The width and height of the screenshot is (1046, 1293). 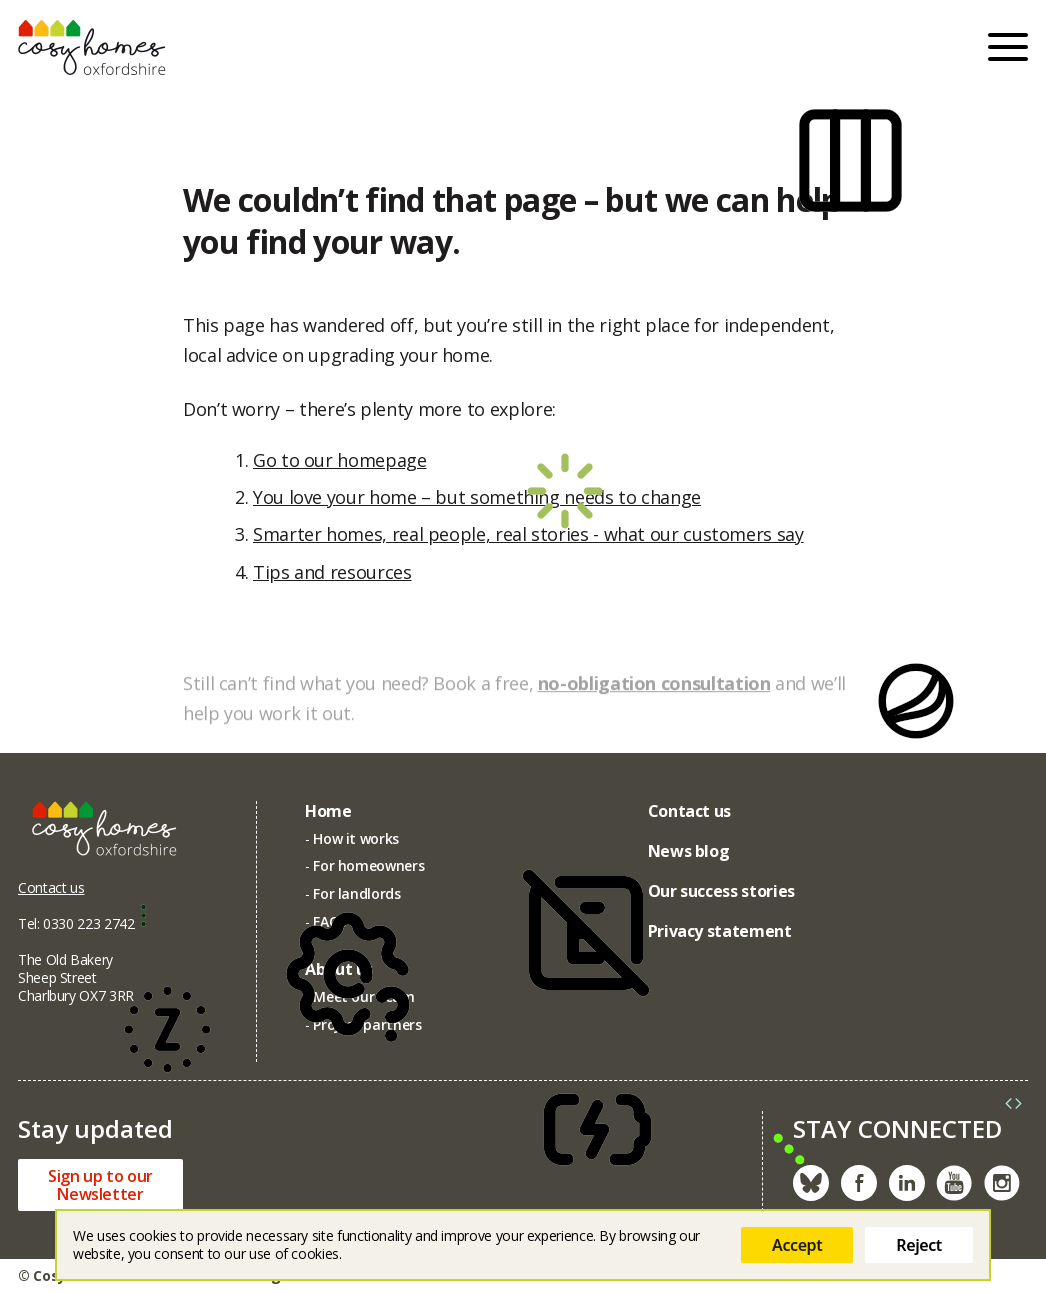 What do you see at coordinates (850, 160) in the screenshot?
I see `switch to three-column layout` at bounding box center [850, 160].